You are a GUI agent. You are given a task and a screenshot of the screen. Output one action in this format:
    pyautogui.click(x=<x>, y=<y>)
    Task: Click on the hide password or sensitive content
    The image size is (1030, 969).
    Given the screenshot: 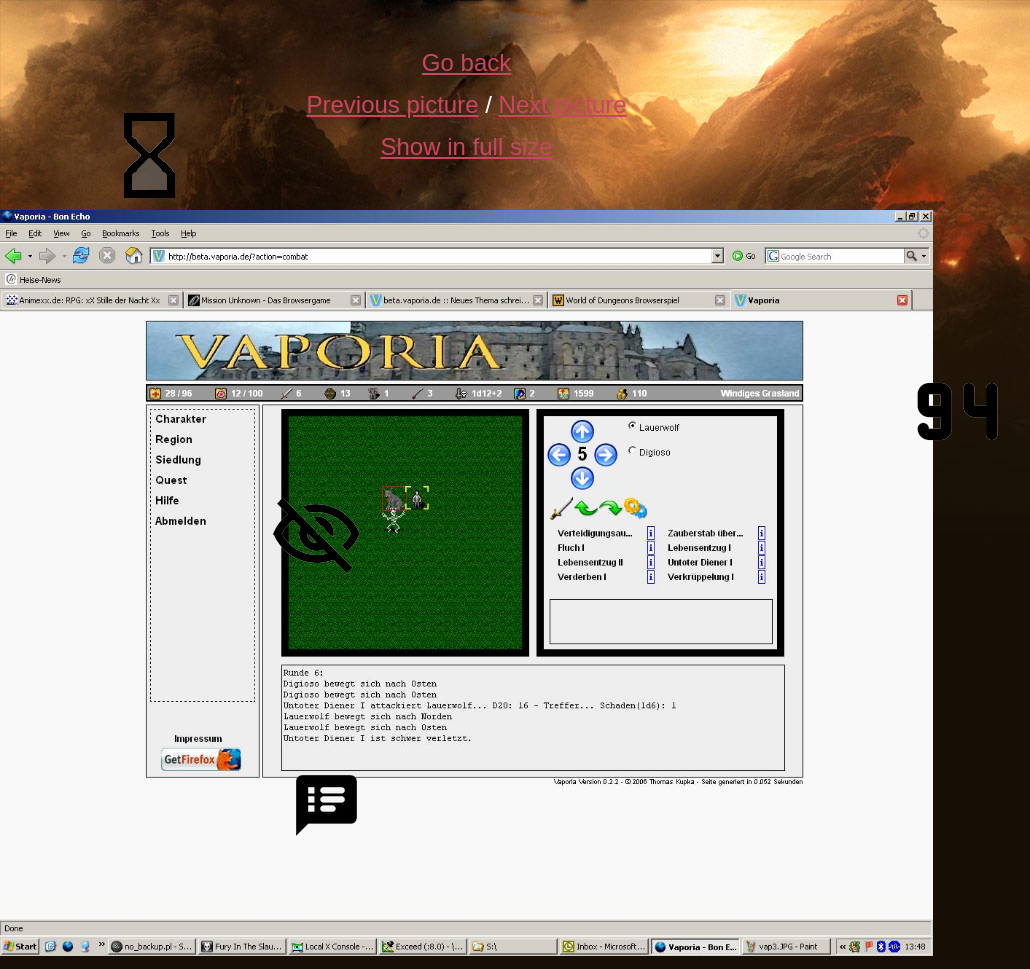 What is the action you would take?
    pyautogui.click(x=316, y=535)
    